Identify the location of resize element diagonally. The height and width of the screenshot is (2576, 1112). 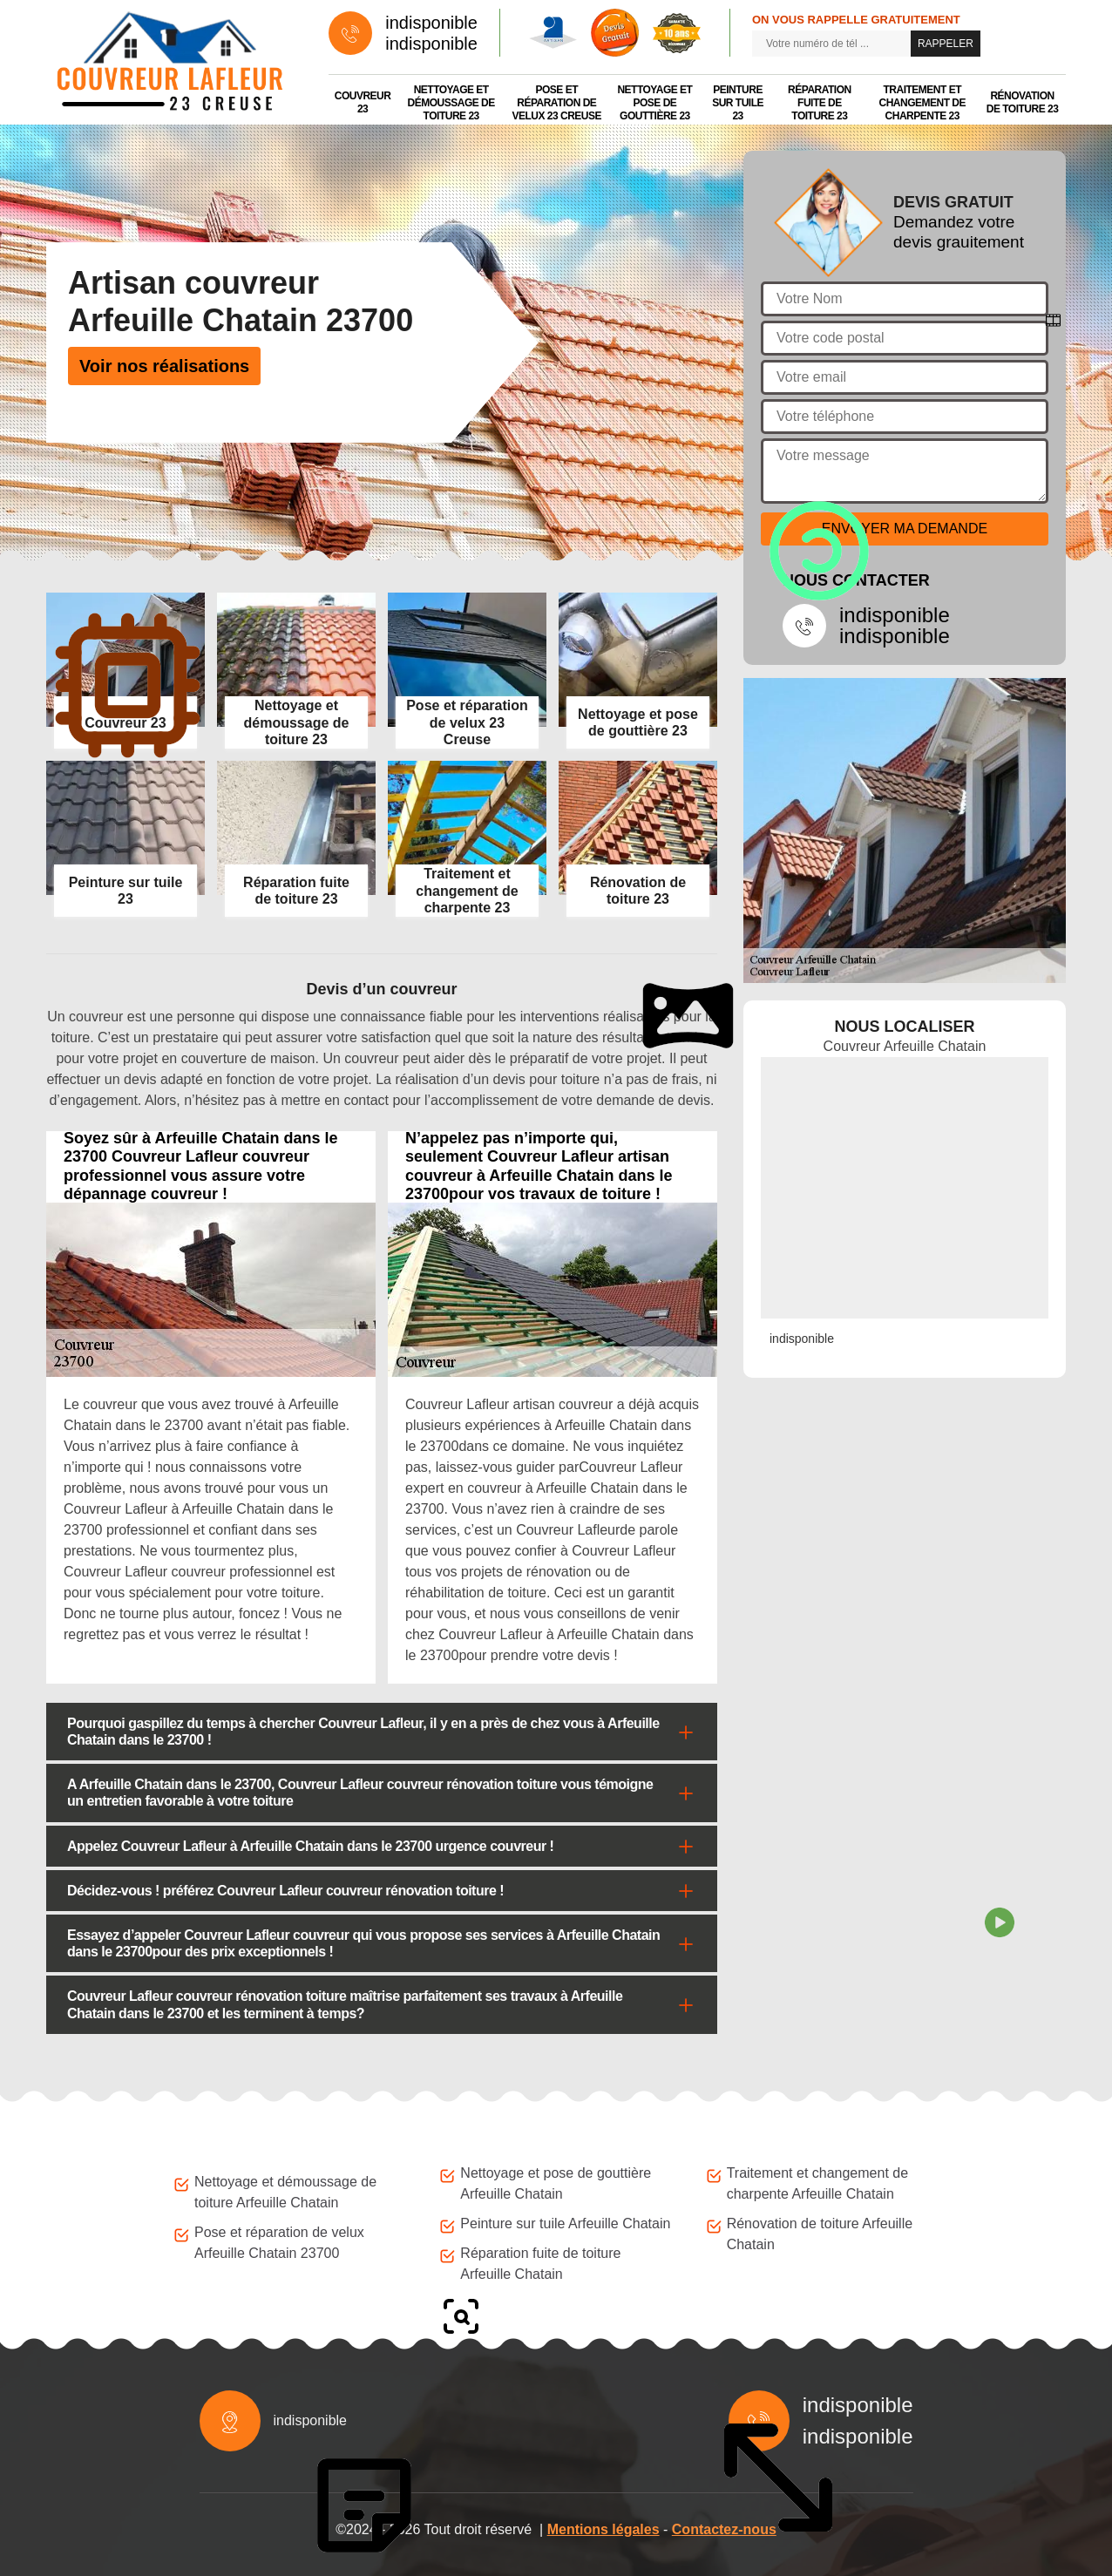
(778, 2478).